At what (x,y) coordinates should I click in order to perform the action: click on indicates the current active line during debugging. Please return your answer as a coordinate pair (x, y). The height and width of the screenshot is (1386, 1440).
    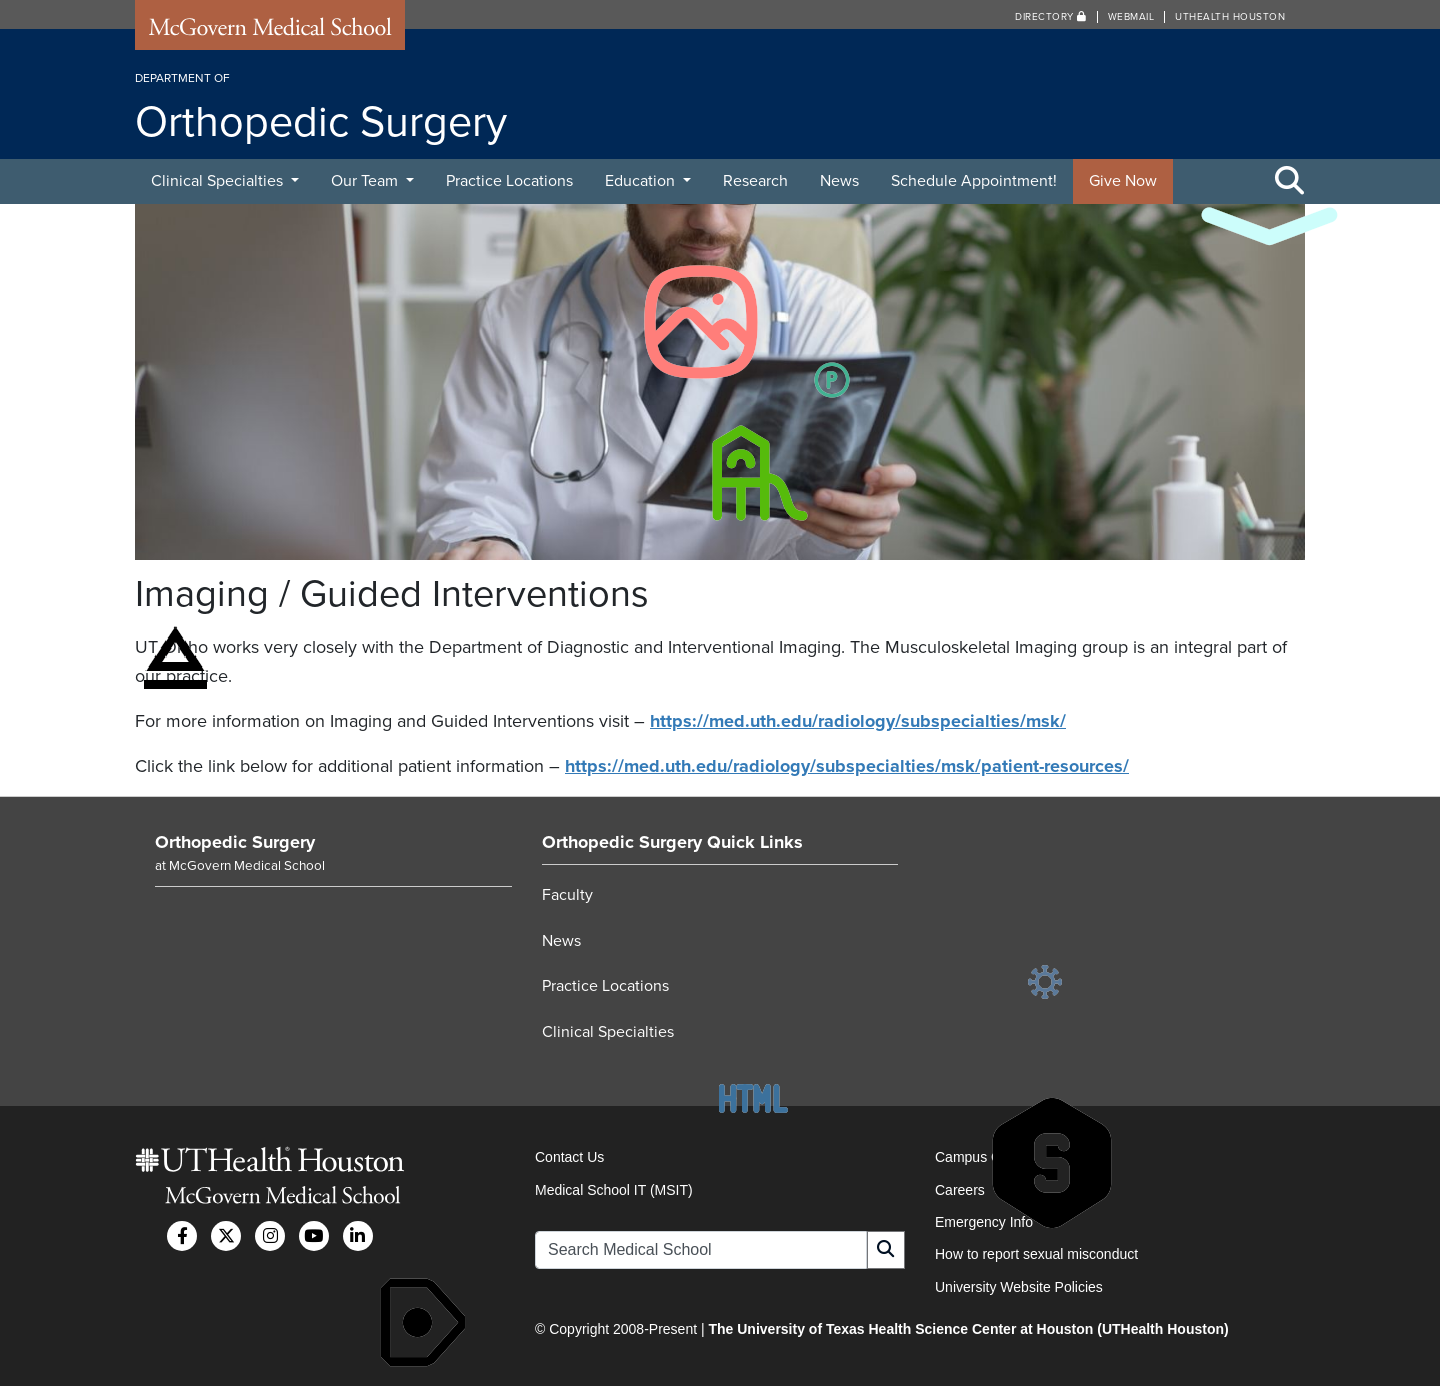
    Looking at the image, I should click on (417, 1322).